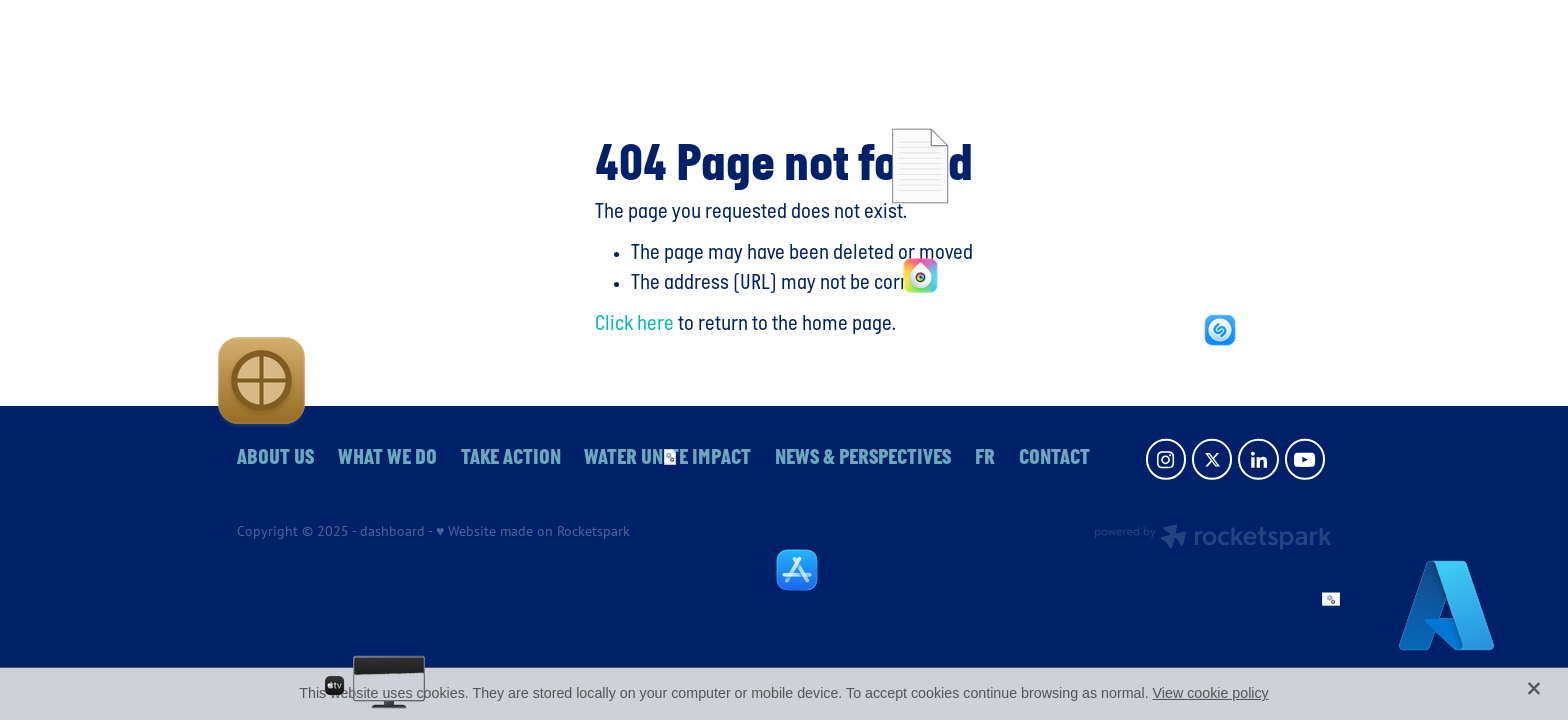  Describe the element at coordinates (389, 679) in the screenshot. I see `access TV or display settings` at that location.